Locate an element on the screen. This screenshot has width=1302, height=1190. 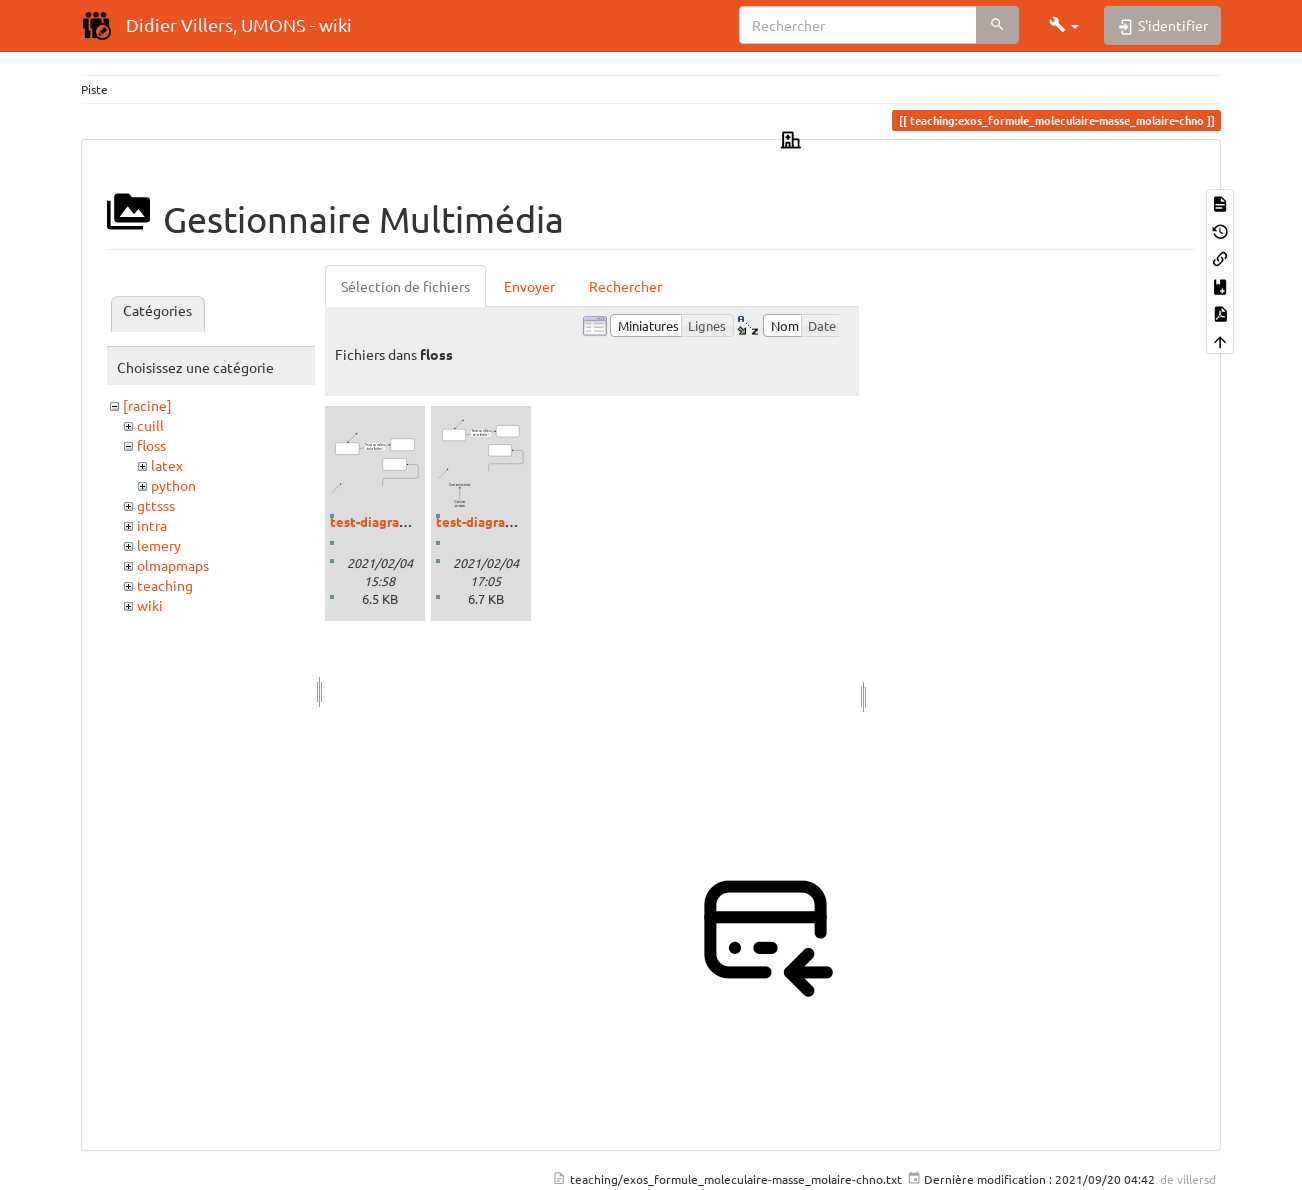
request a refund to your card is located at coordinates (765, 929).